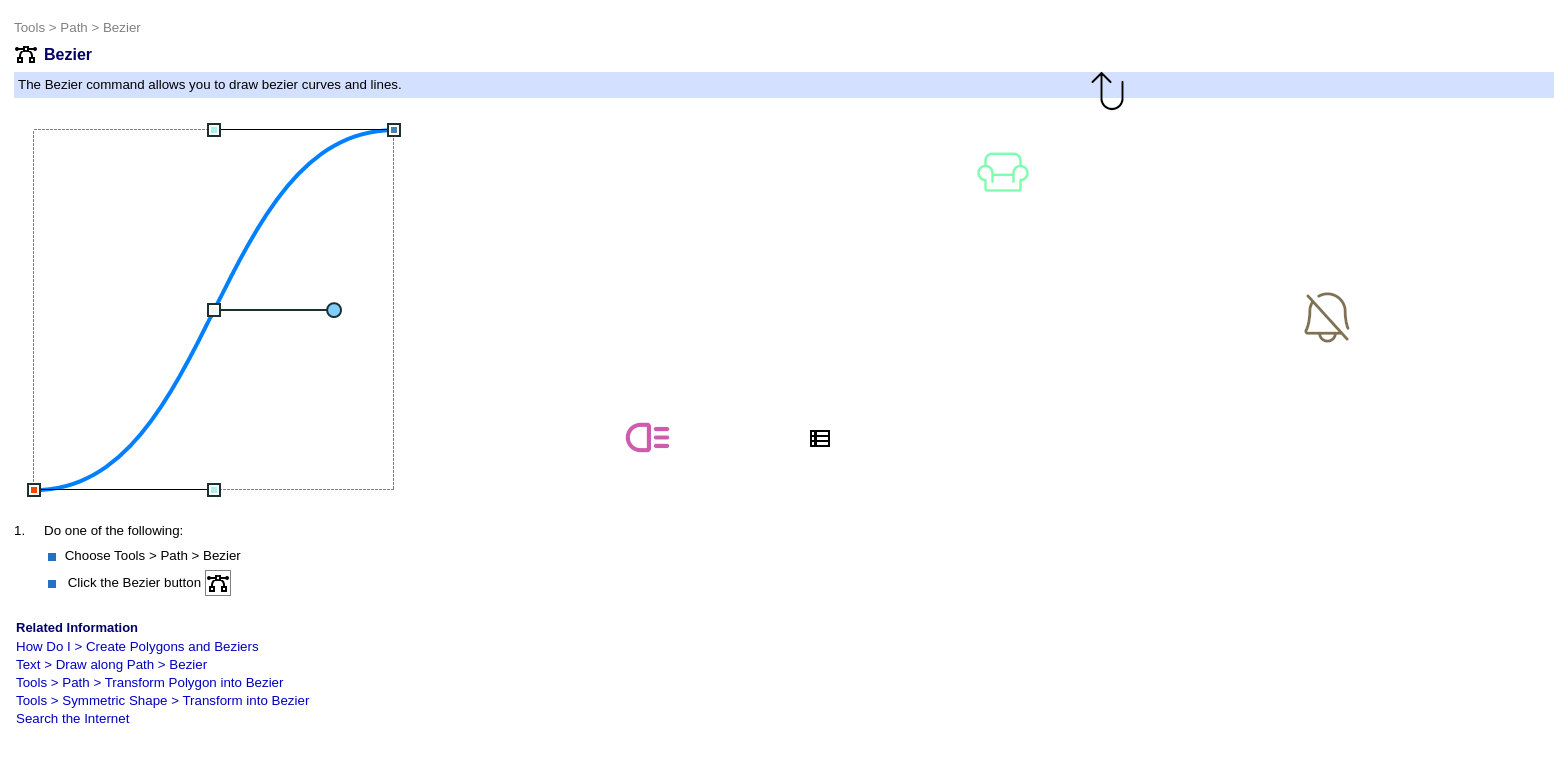  Describe the element at coordinates (1003, 173) in the screenshot. I see `browse furniture or home decor items` at that location.